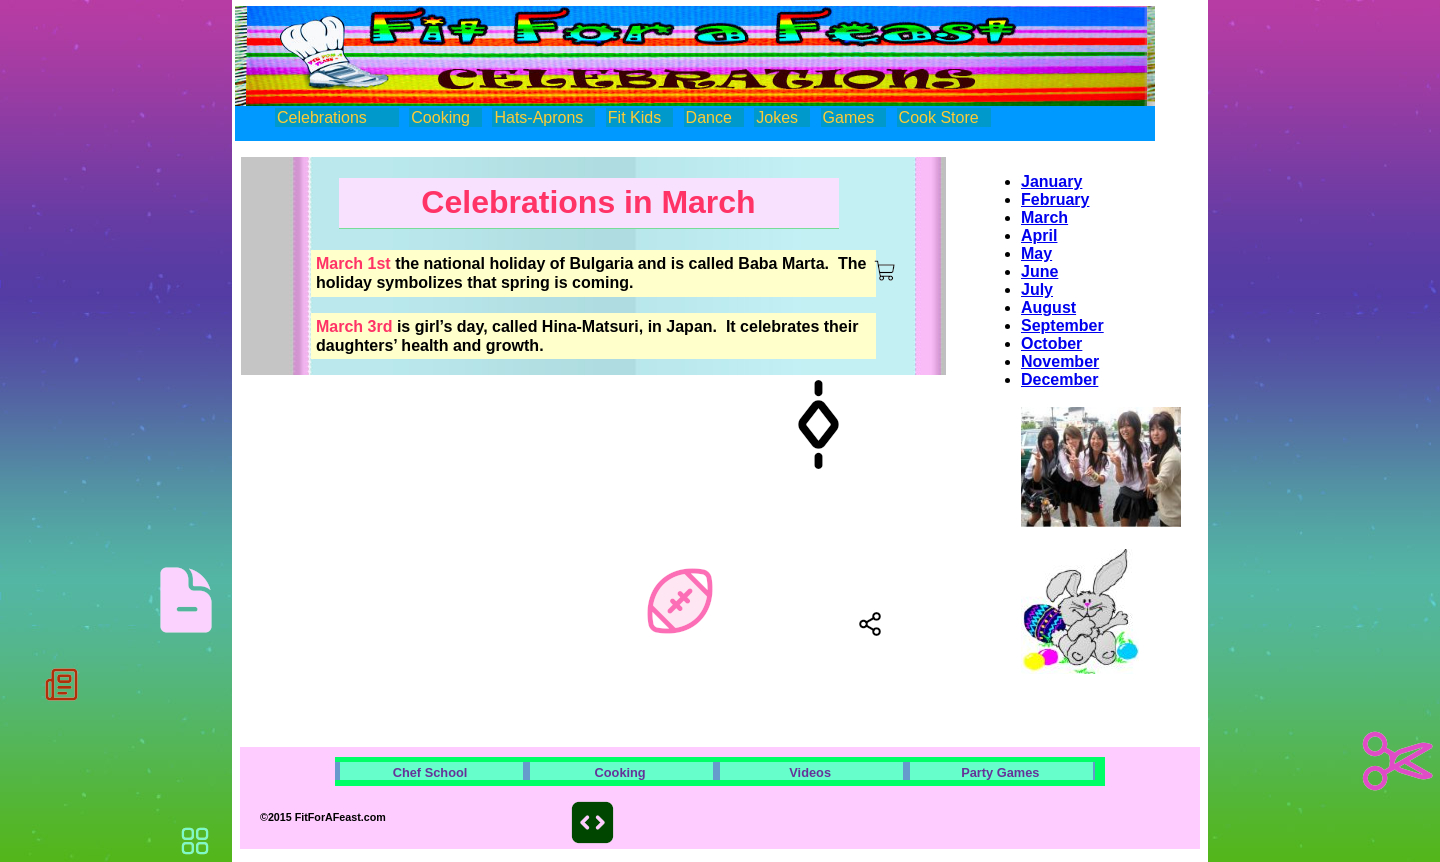 Image resolution: width=1440 pixels, height=862 pixels. I want to click on align keyframes vertically in timeline, so click(818, 424).